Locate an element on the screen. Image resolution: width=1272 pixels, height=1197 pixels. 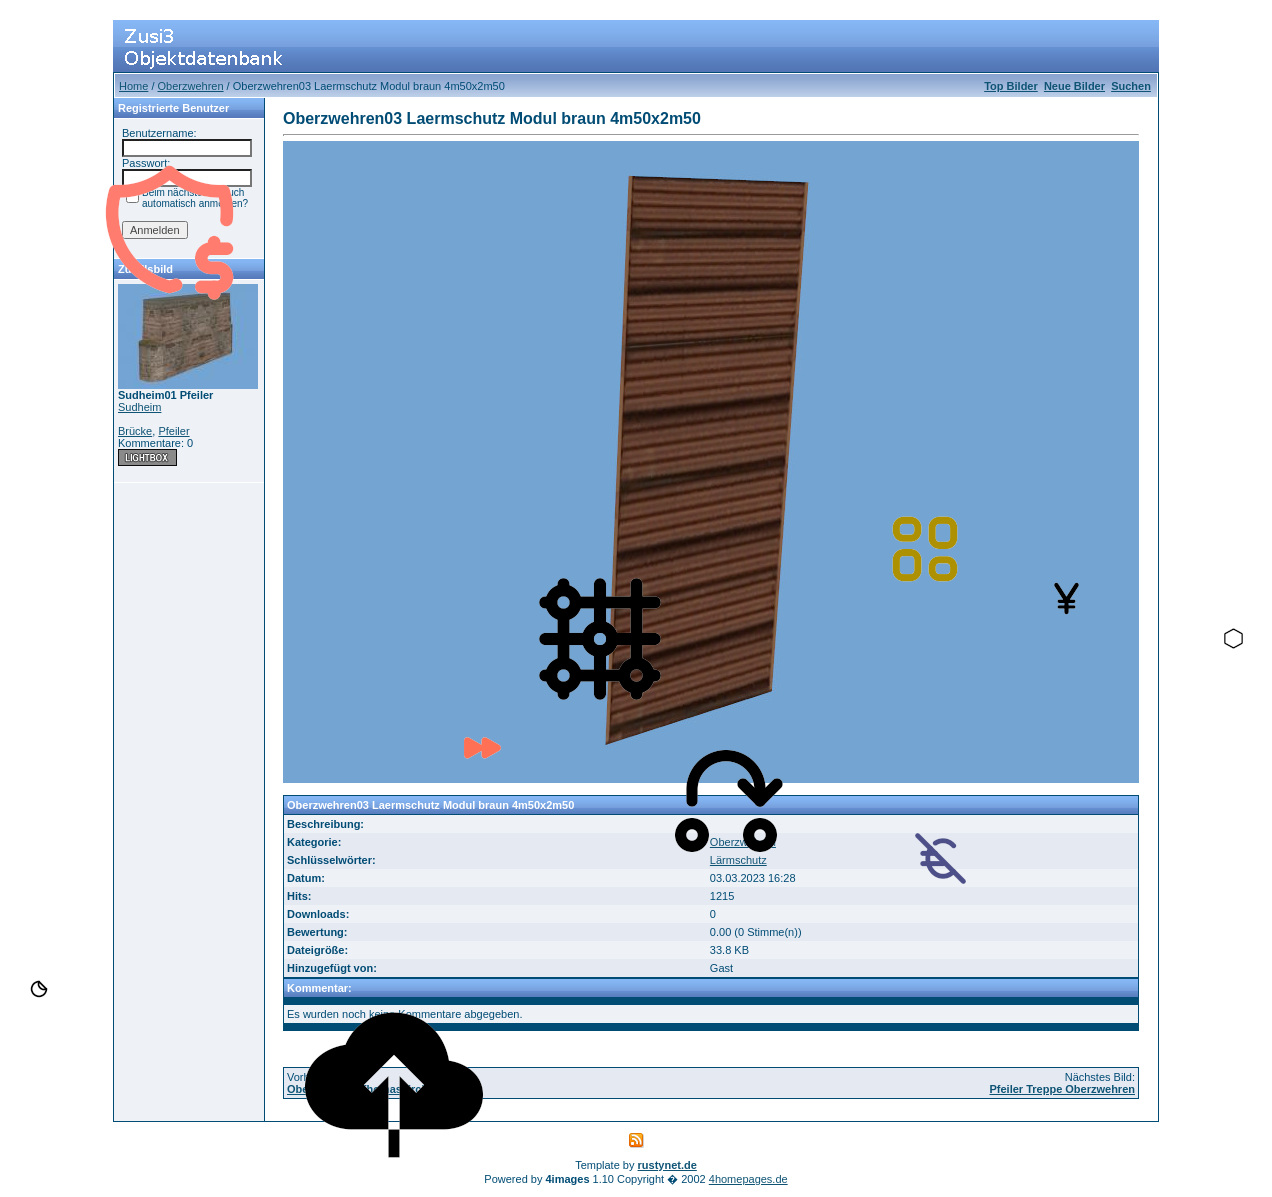
upload a file to the cloud is located at coordinates (394, 1085).